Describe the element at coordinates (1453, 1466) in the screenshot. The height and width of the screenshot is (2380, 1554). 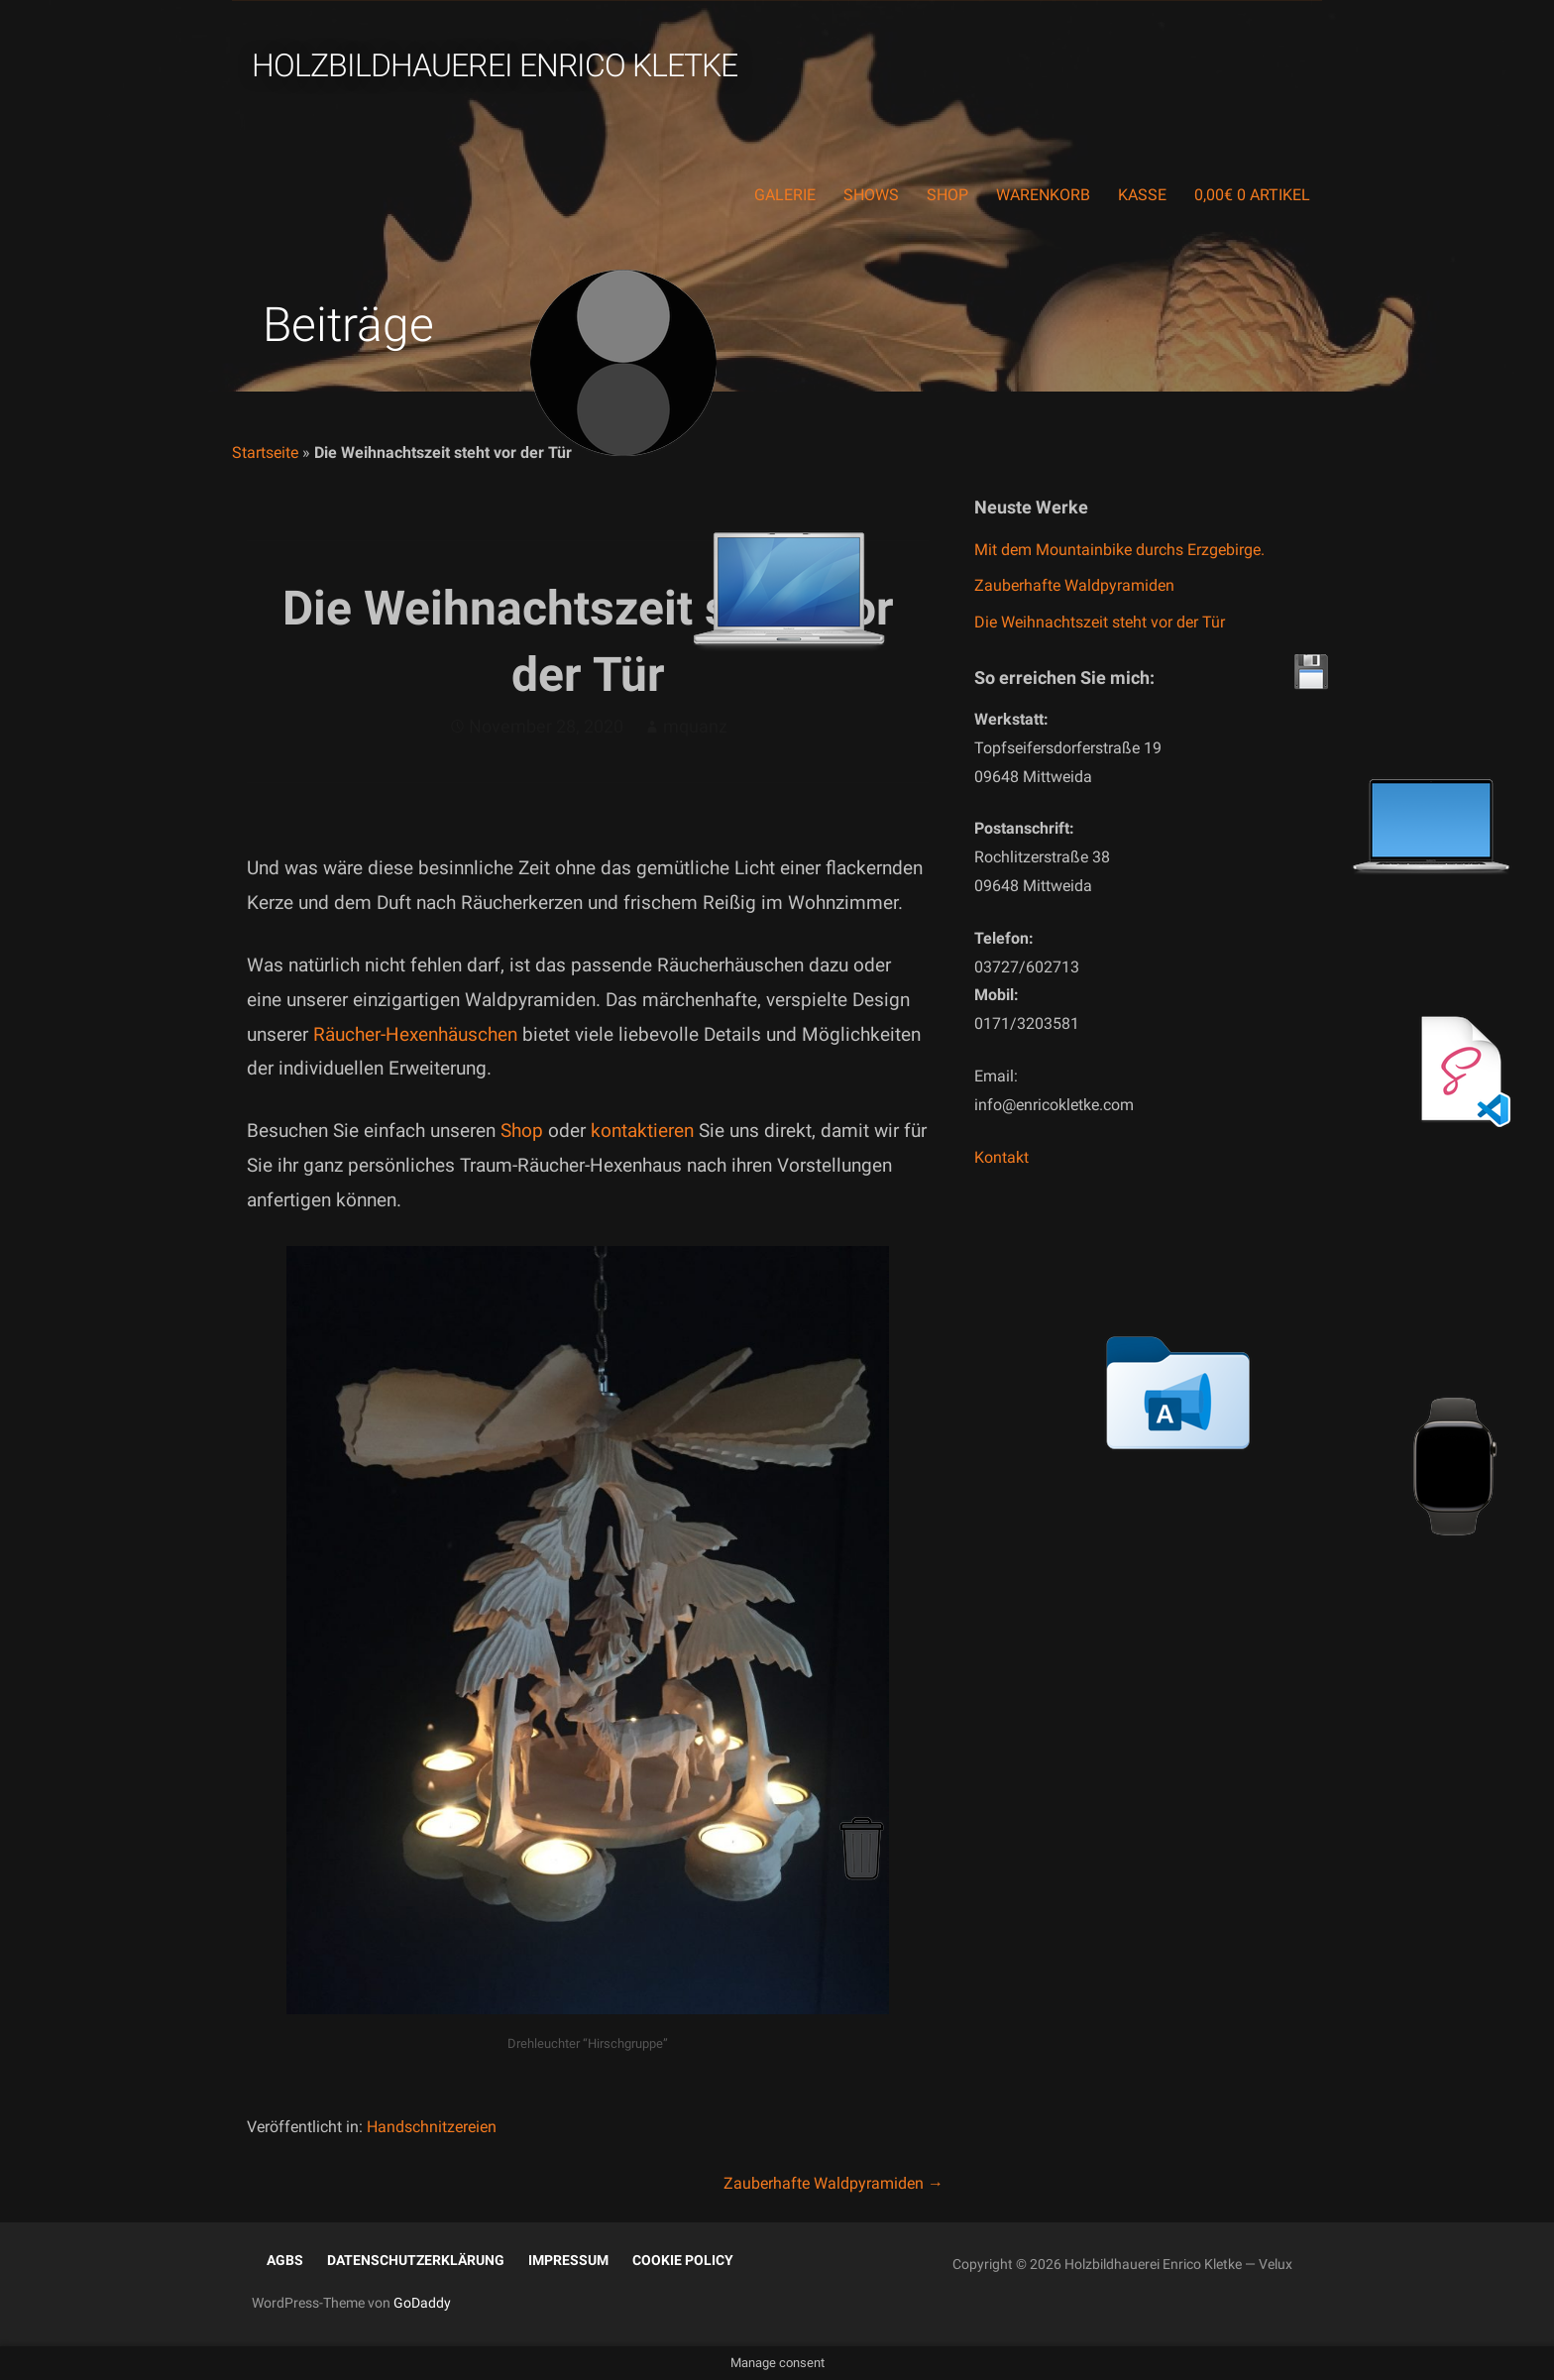
I see `apple watch series 10 device icon` at that location.